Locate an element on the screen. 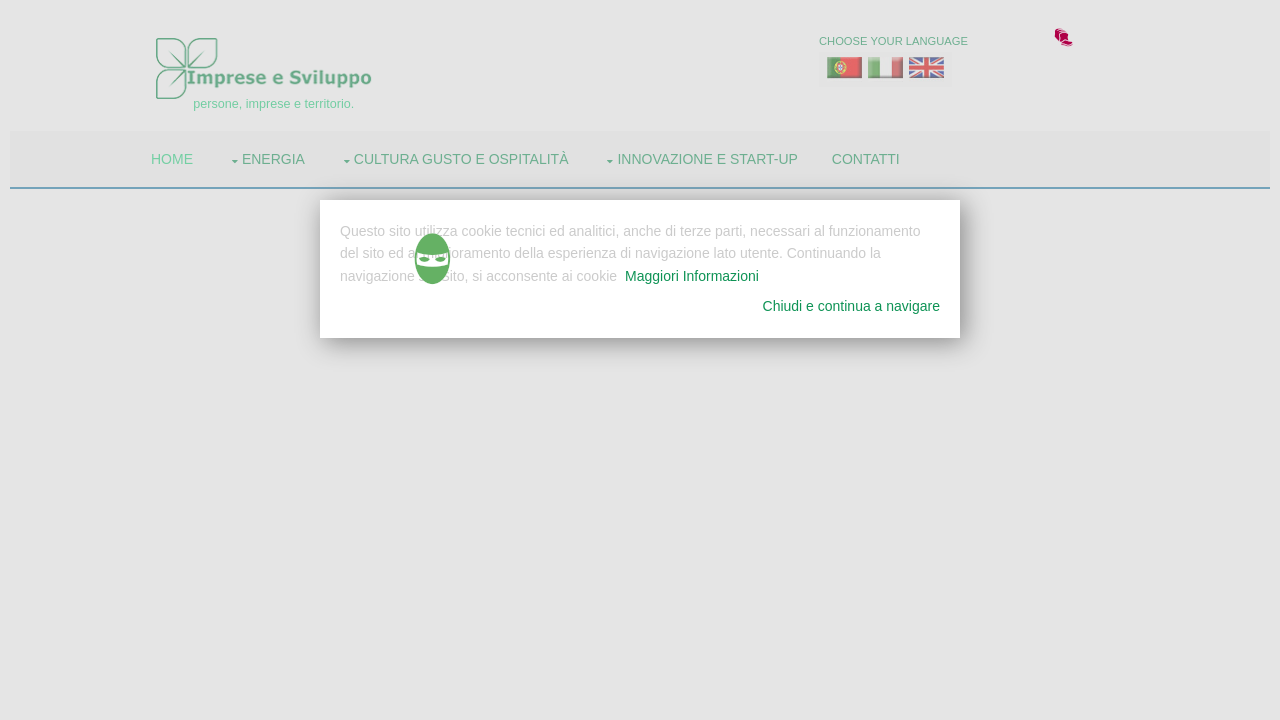 The width and height of the screenshot is (1280, 720). toggle stealth or incognito mode is located at coordinates (432, 258).